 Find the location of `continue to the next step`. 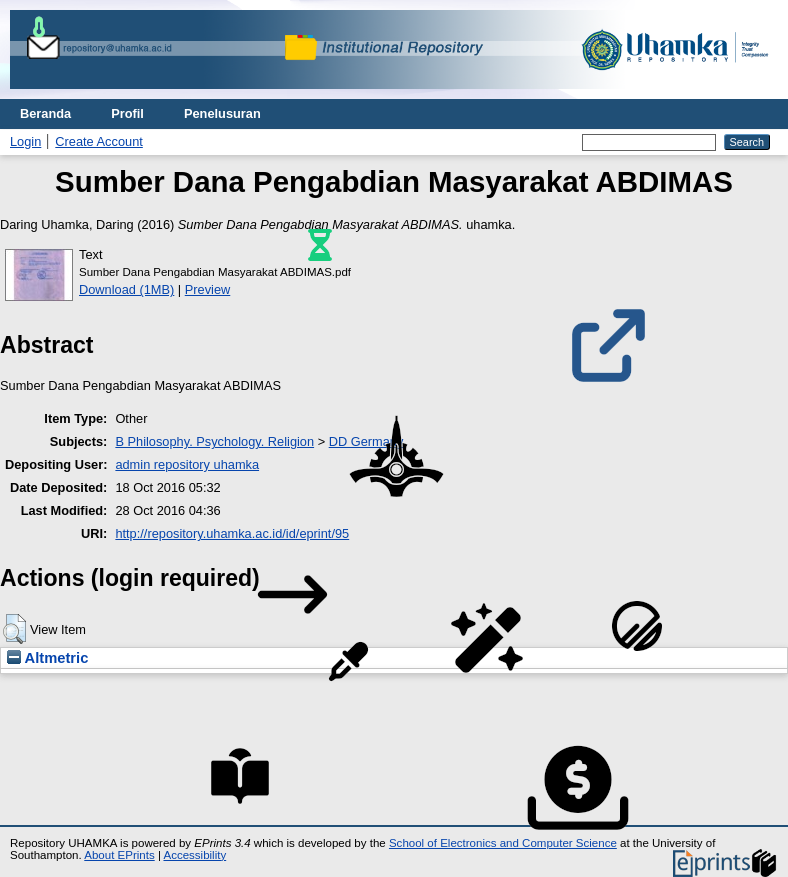

continue to the next step is located at coordinates (292, 594).